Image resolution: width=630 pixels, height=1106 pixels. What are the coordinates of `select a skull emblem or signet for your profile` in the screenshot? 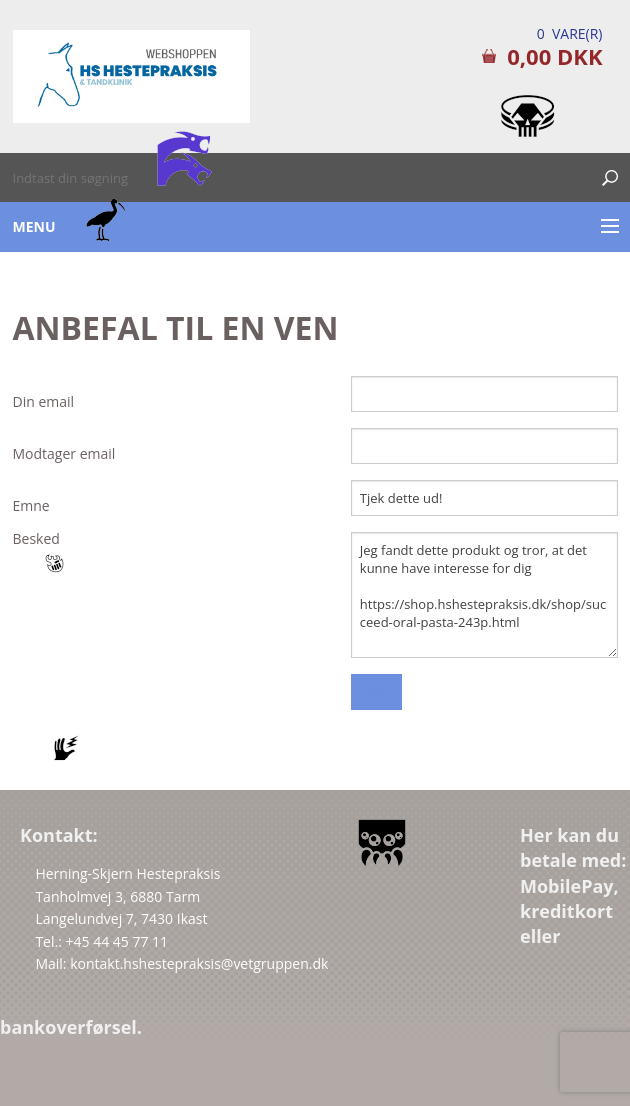 It's located at (527, 116).